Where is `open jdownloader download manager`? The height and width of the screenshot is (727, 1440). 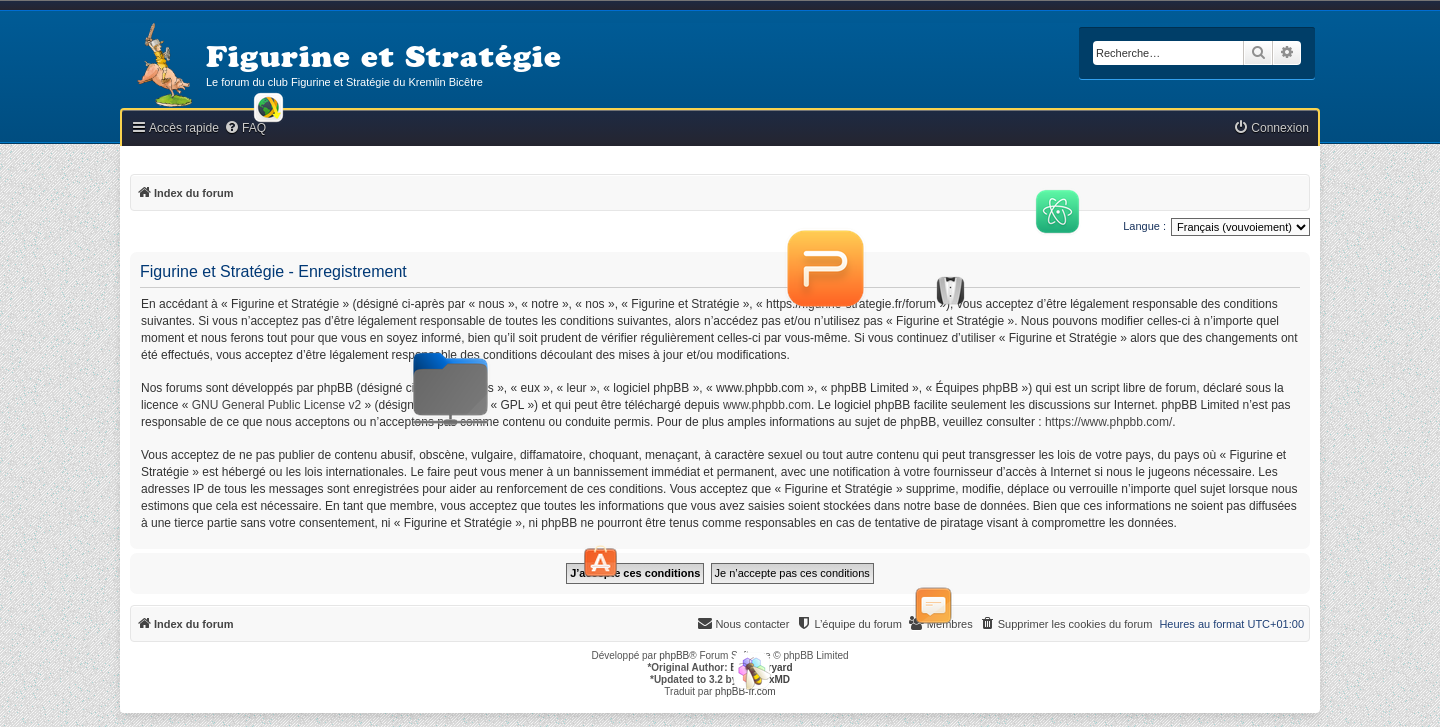
open jdownloader download manager is located at coordinates (268, 107).